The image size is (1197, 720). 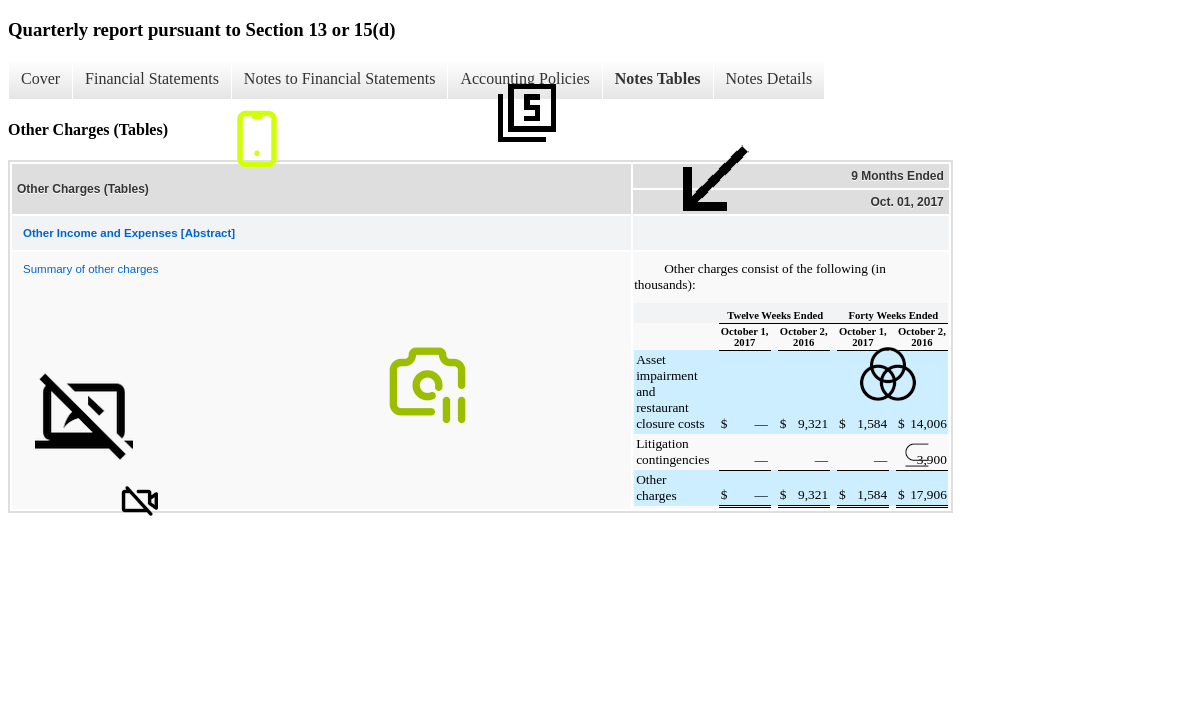 I want to click on switch to mobile view, so click(x=257, y=139).